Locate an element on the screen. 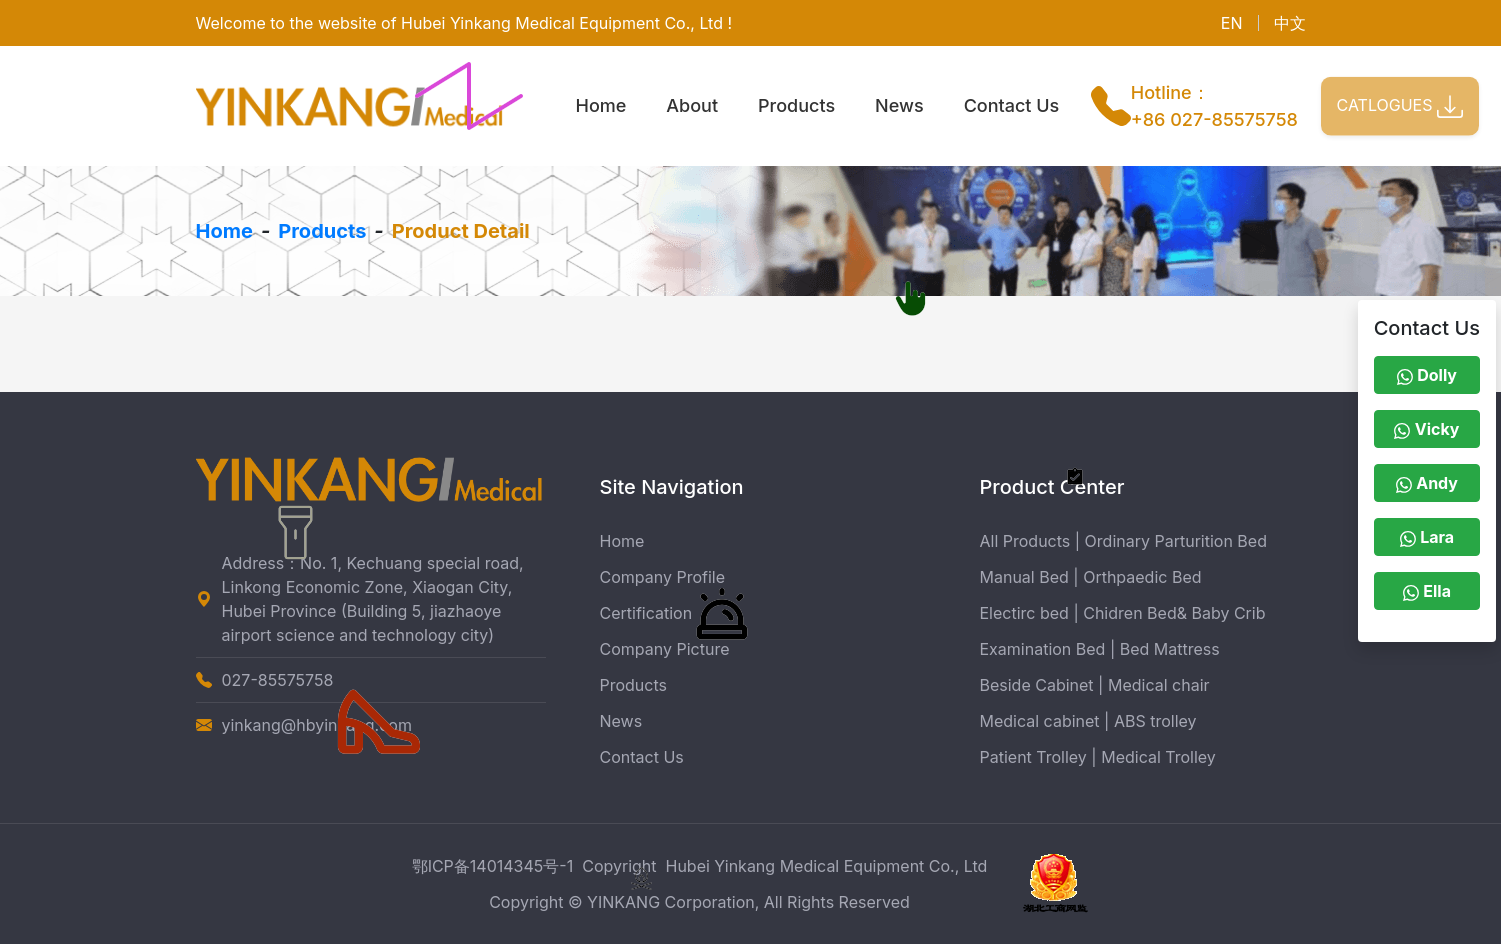  access outdoor or camping-related features is located at coordinates (641, 878).